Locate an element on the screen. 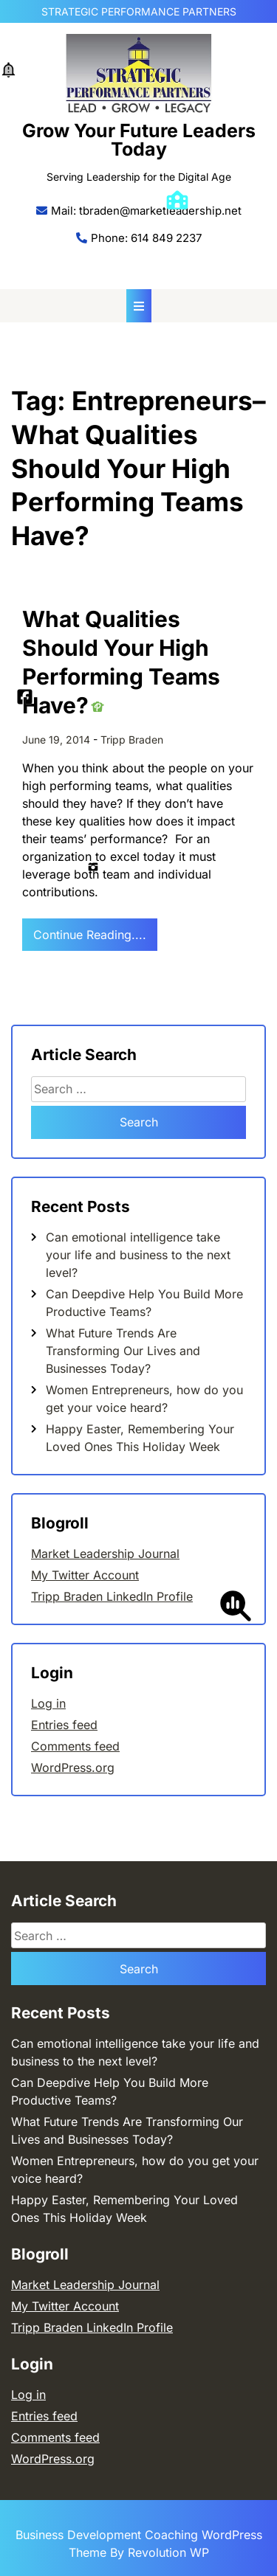  access school or education-related features is located at coordinates (177, 200).